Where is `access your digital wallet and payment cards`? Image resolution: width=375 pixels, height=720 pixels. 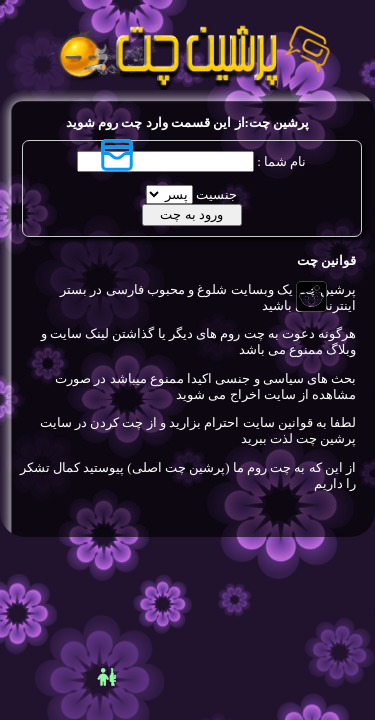 access your digital wallet and payment cards is located at coordinates (117, 155).